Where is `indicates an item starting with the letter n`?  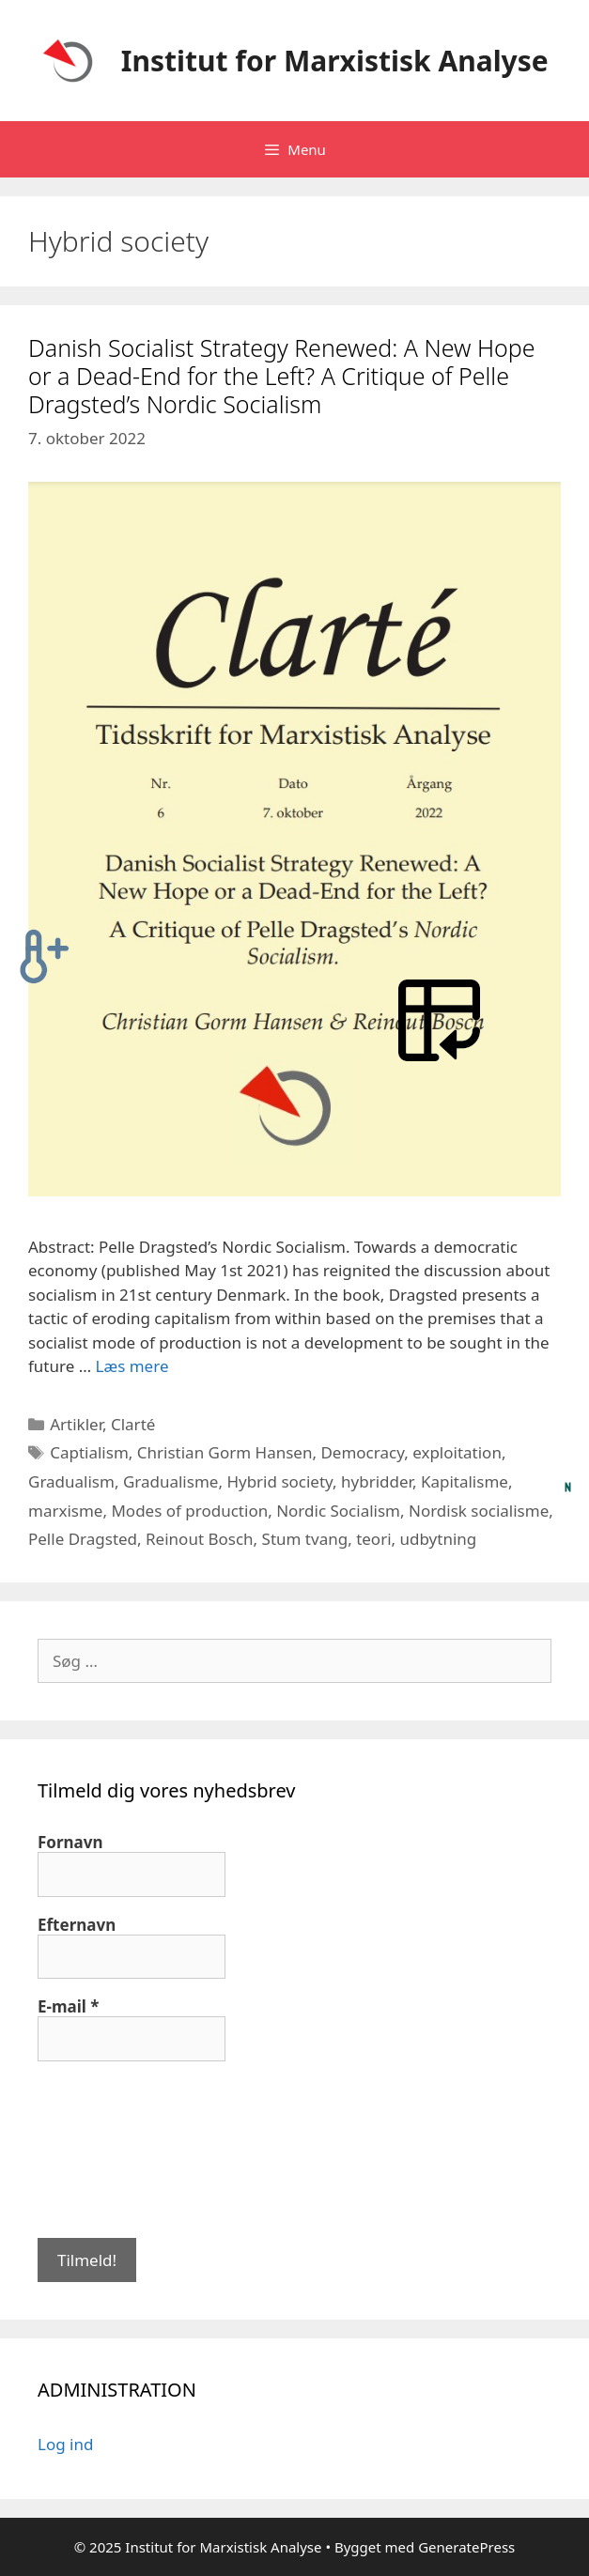 indicates an item starting with the letter n is located at coordinates (567, 1487).